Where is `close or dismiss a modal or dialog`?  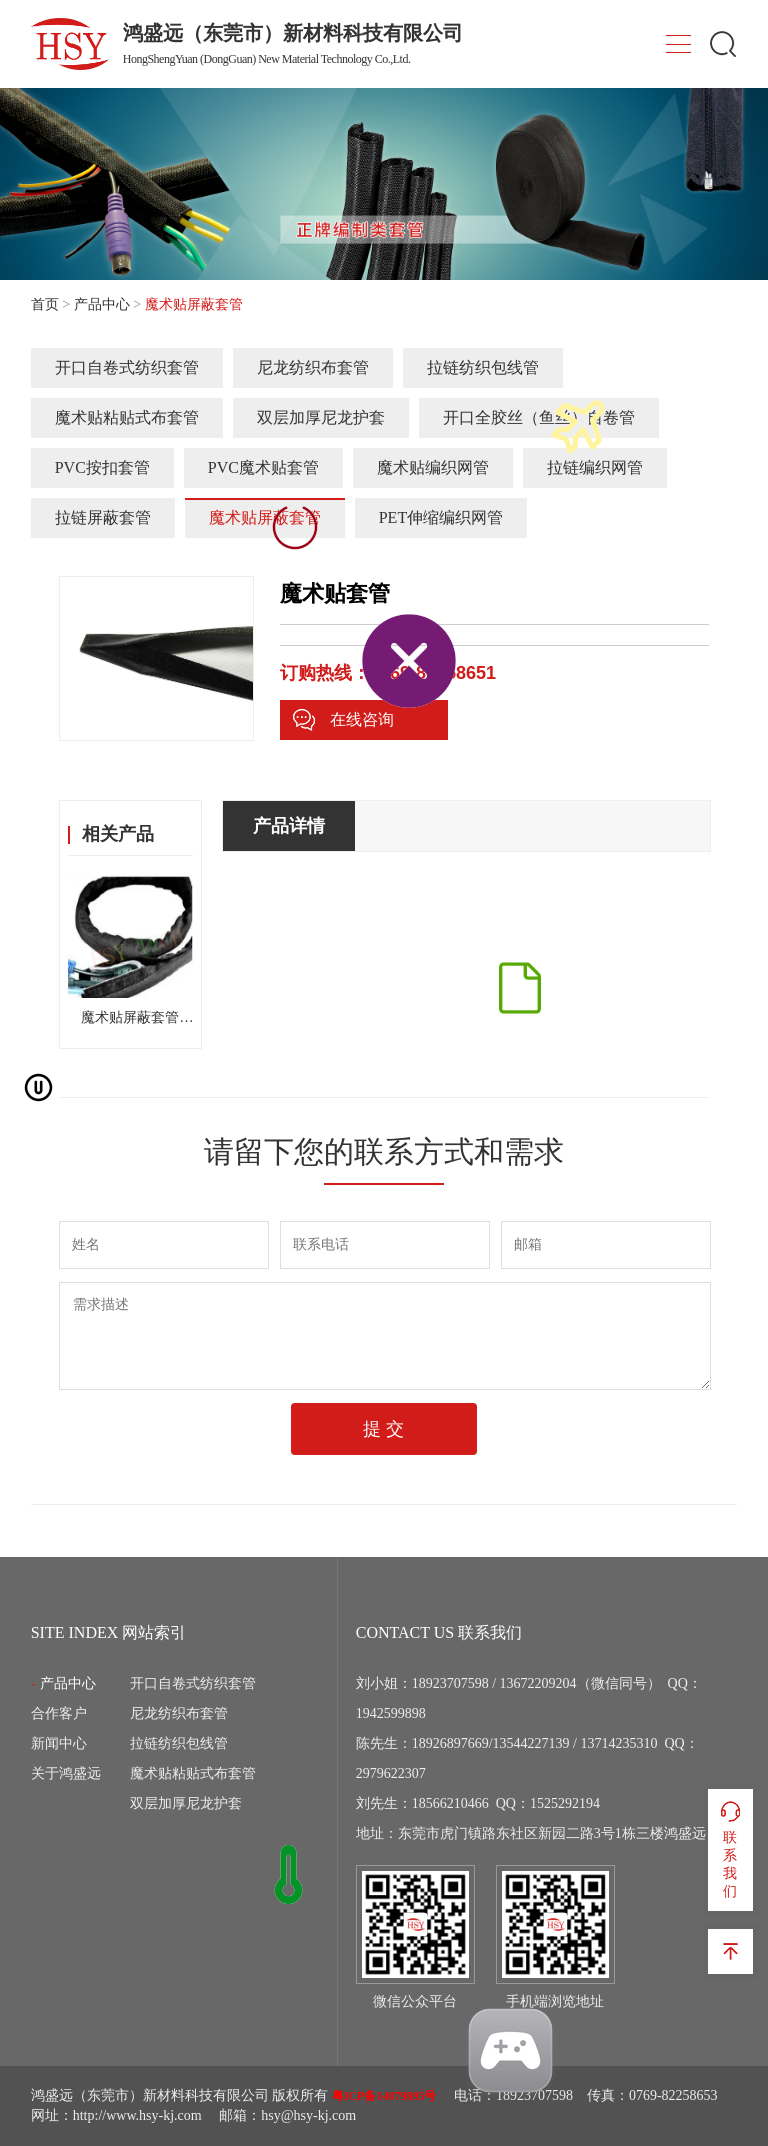
close or dismiss a modal or dialog is located at coordinates (409, 661).